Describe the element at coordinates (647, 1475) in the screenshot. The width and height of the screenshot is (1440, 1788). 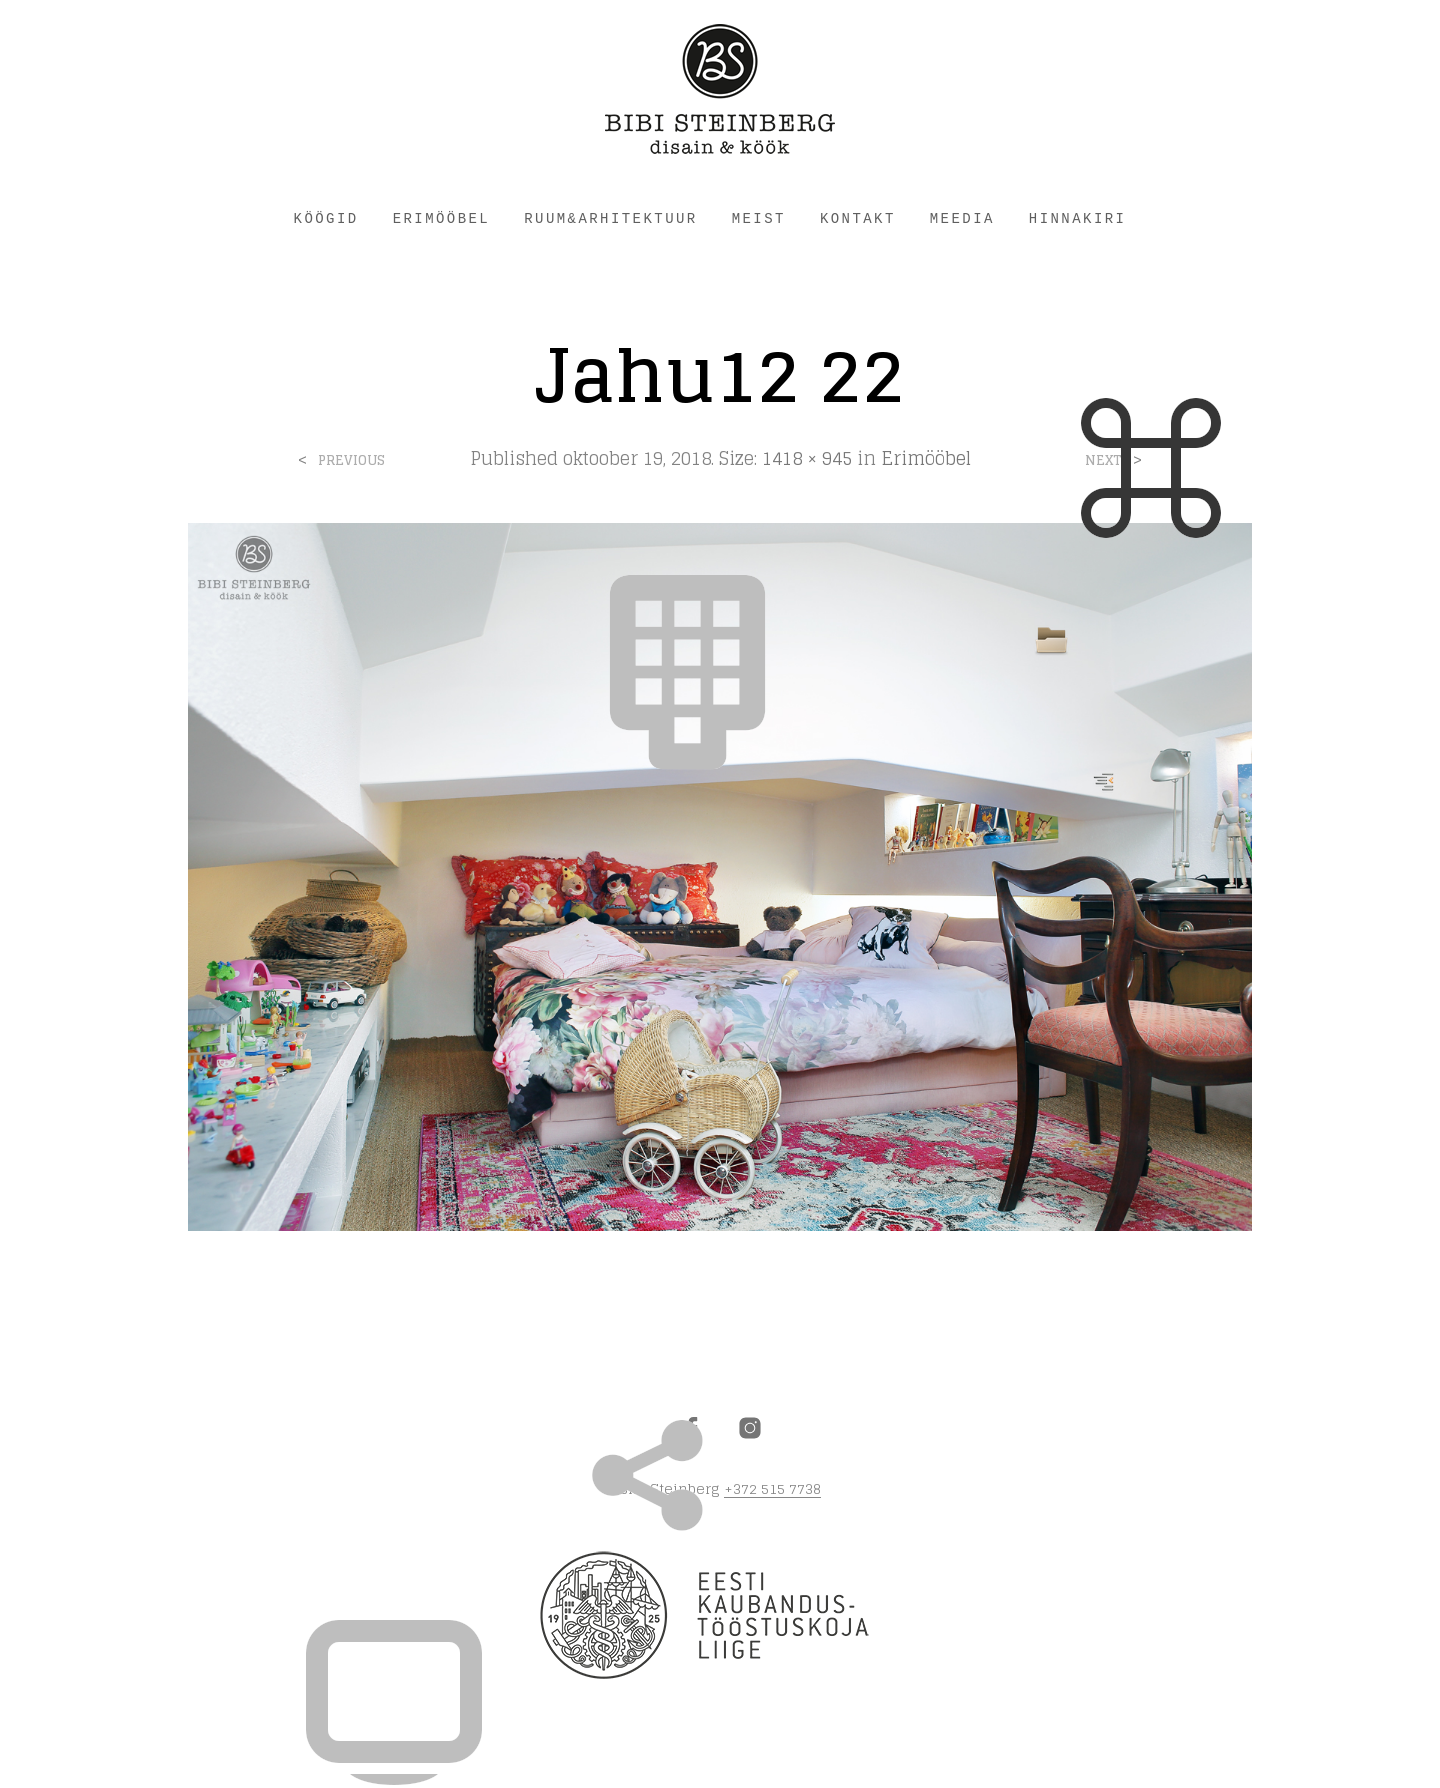
I see `share this item with others` at that location.